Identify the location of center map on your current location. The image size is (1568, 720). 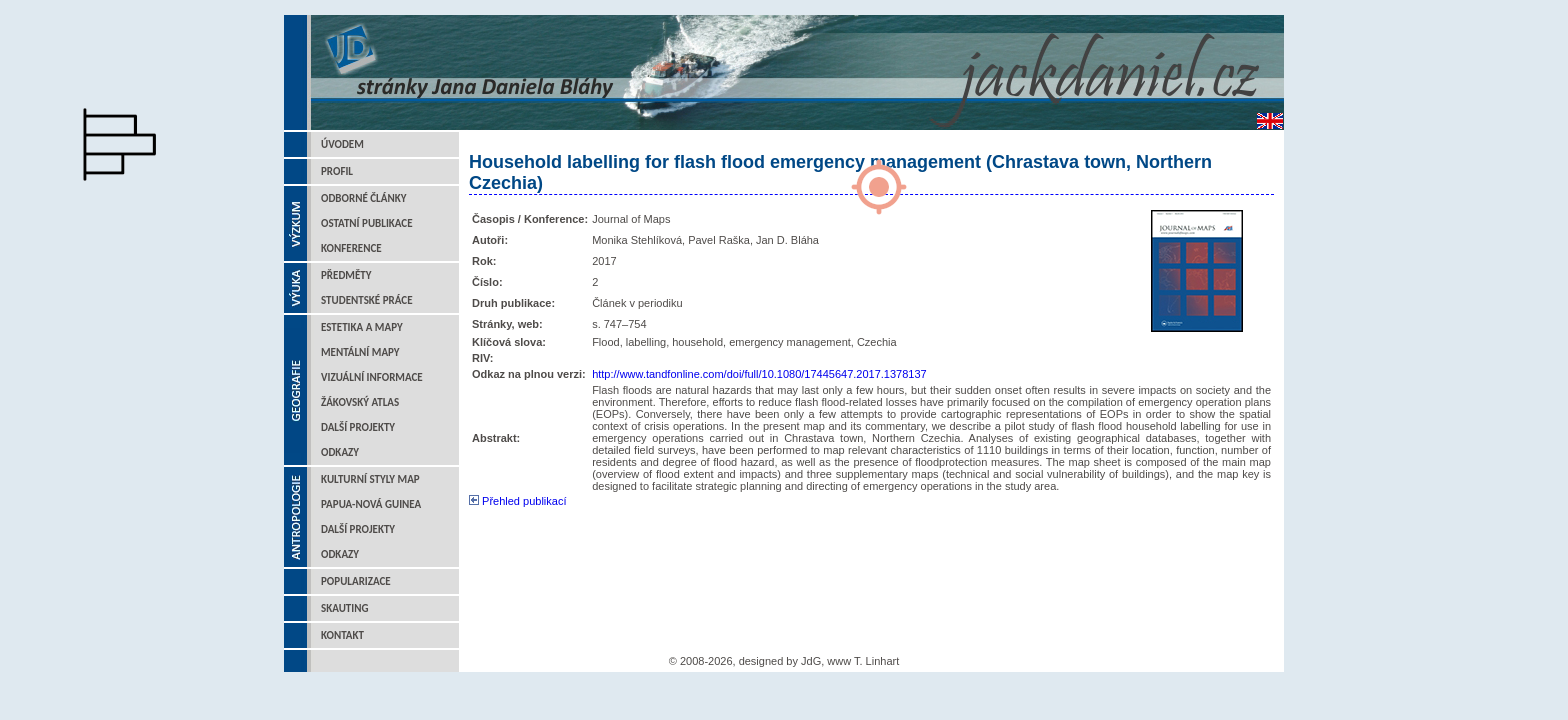
(879, 187).